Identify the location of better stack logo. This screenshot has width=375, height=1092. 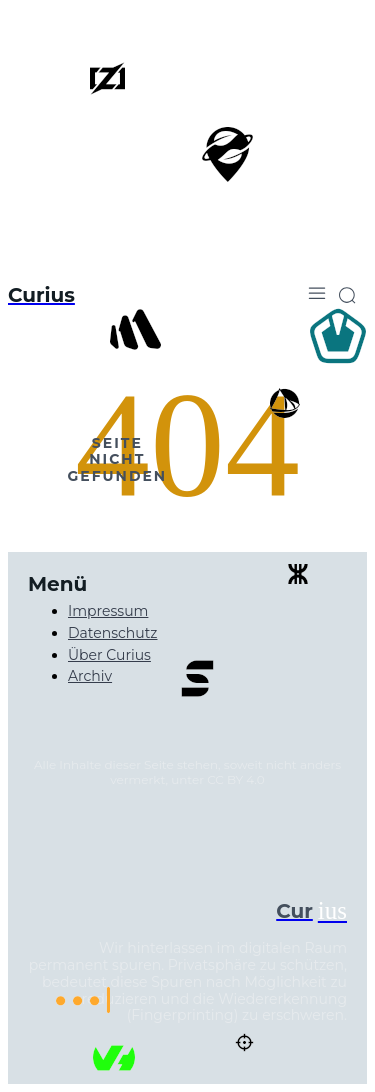
(135, 329).